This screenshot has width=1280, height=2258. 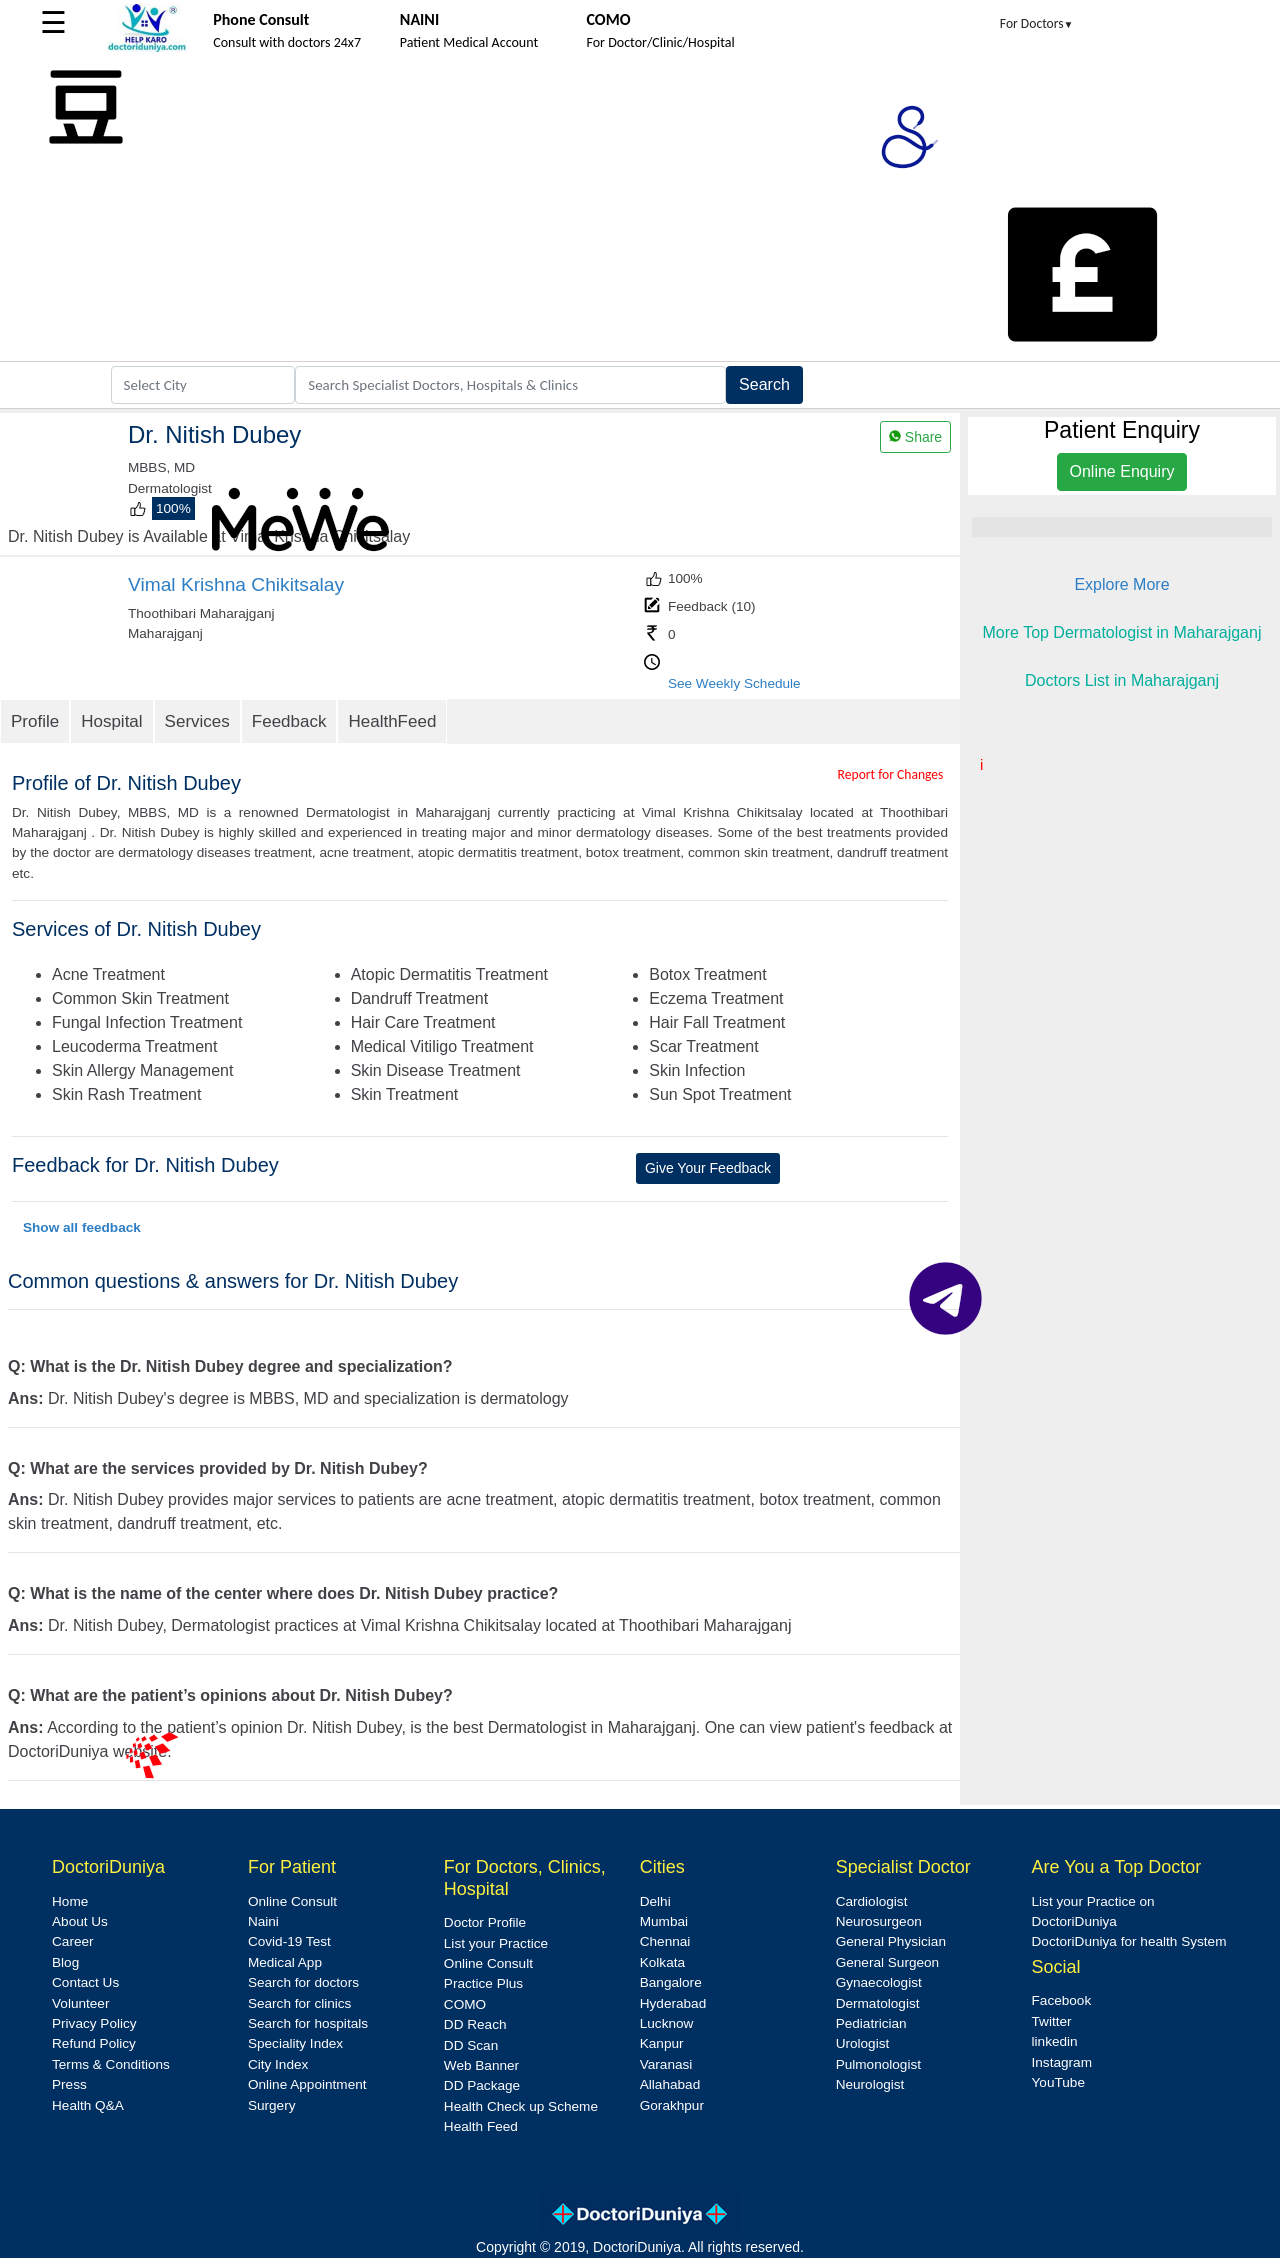 What do you see at coordinates (909, 137) in the screenshot?
I see `shoelace web components library logo` at bounding box center [909, 137].